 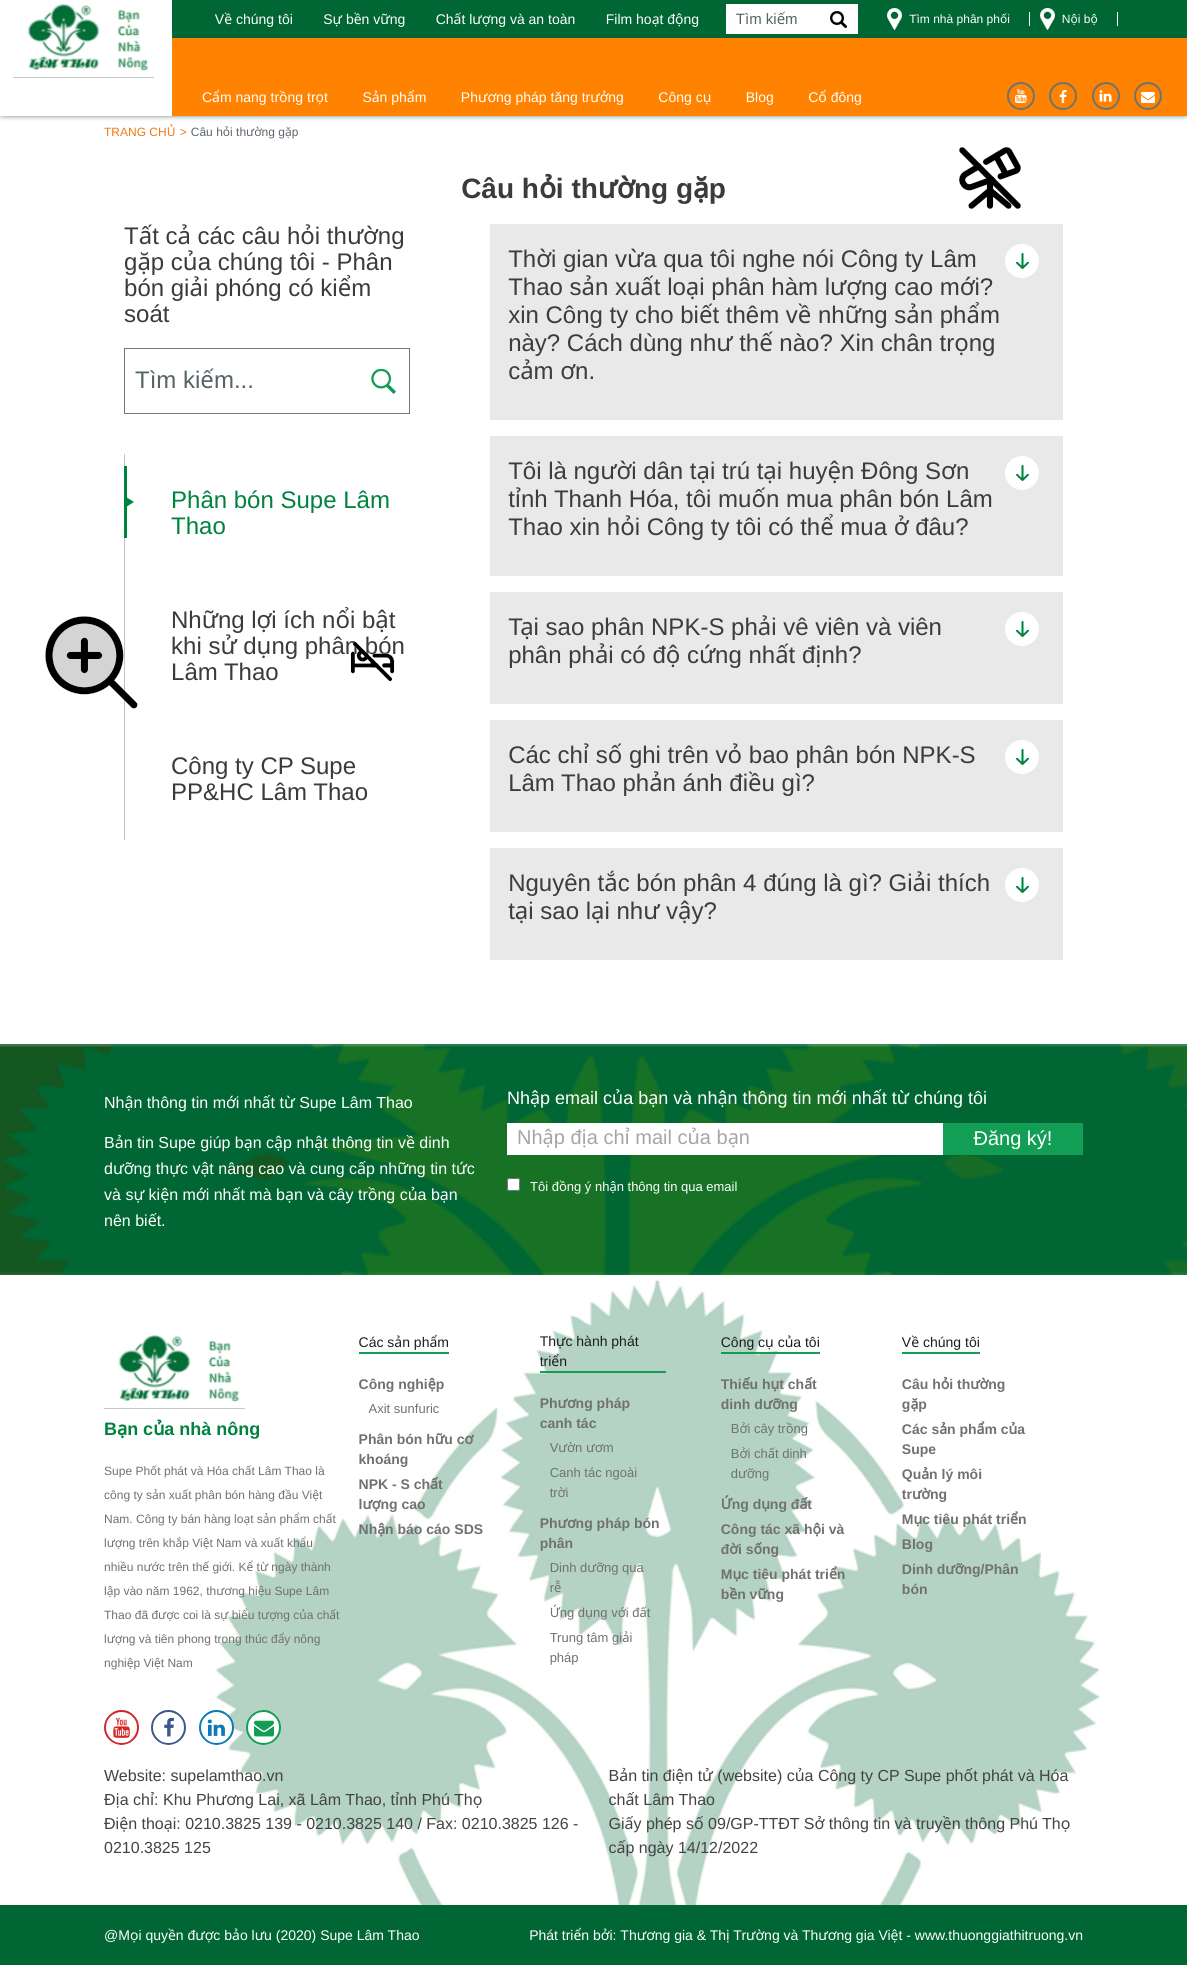 I want to click on telescope feature disabled or unavailable, so click(x=990, y=178).